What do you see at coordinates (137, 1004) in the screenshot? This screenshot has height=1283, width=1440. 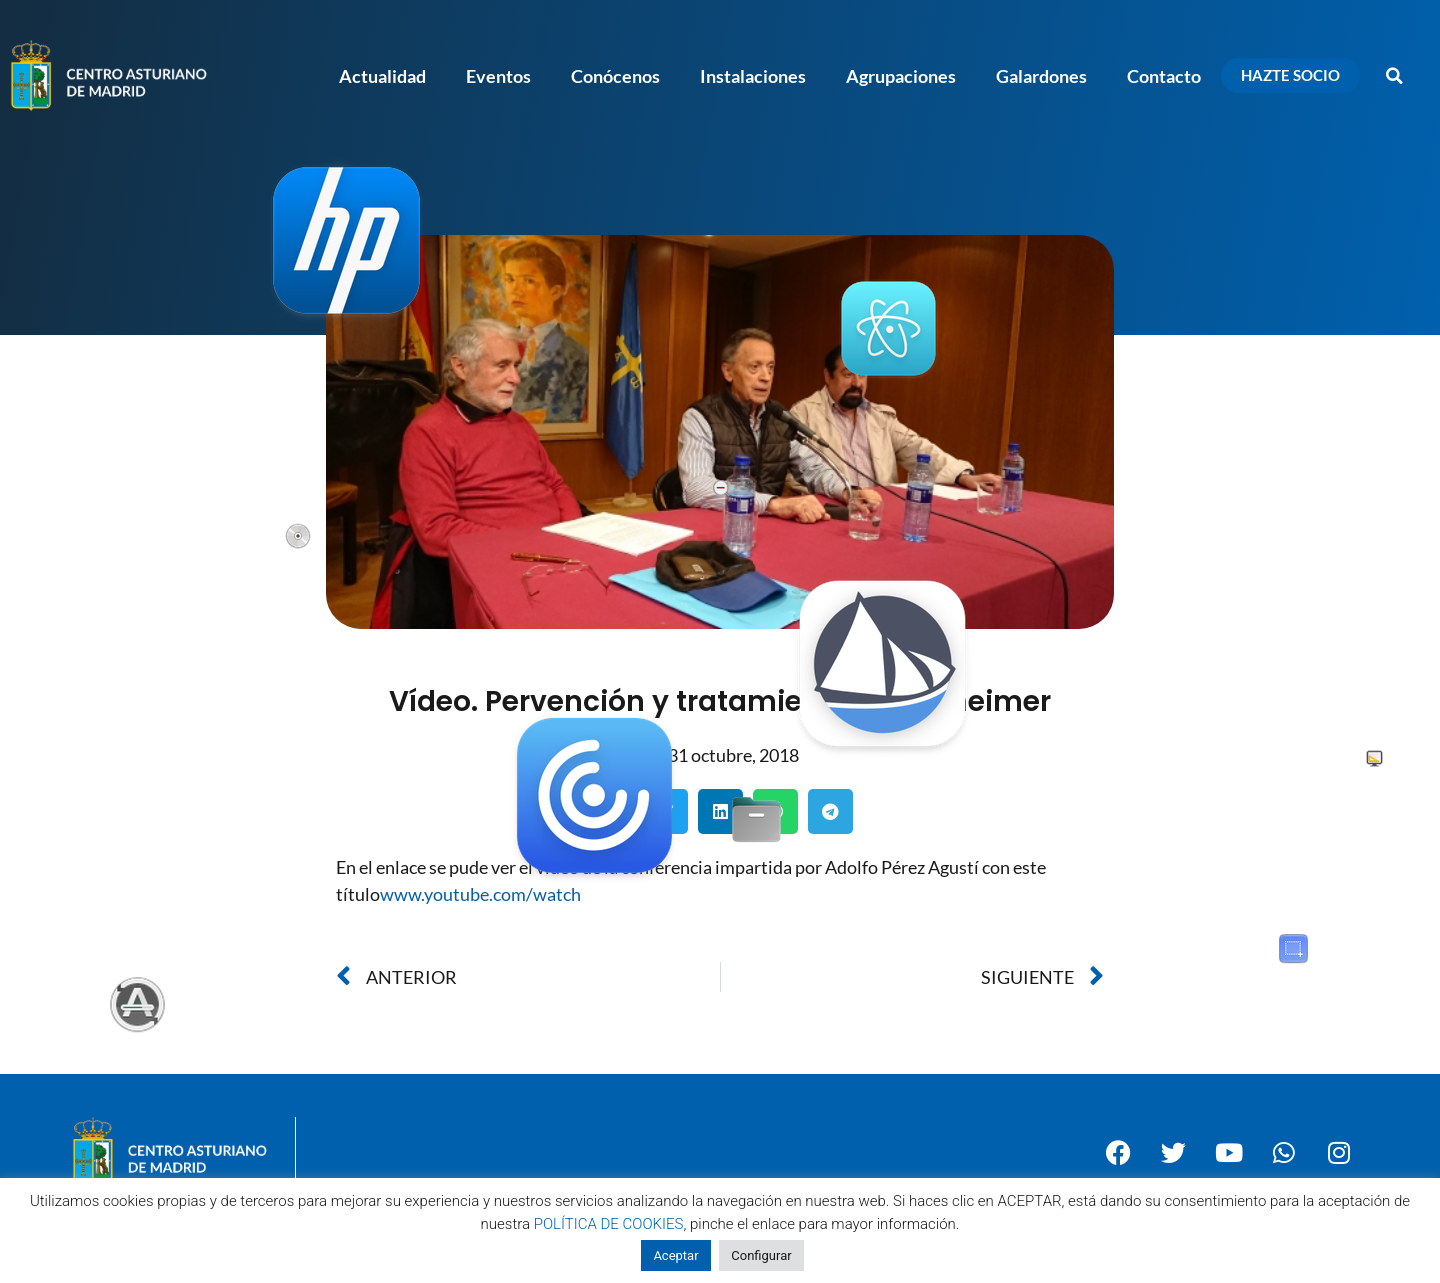 I see `check for available software updates` at bounding box center [137, 1004].